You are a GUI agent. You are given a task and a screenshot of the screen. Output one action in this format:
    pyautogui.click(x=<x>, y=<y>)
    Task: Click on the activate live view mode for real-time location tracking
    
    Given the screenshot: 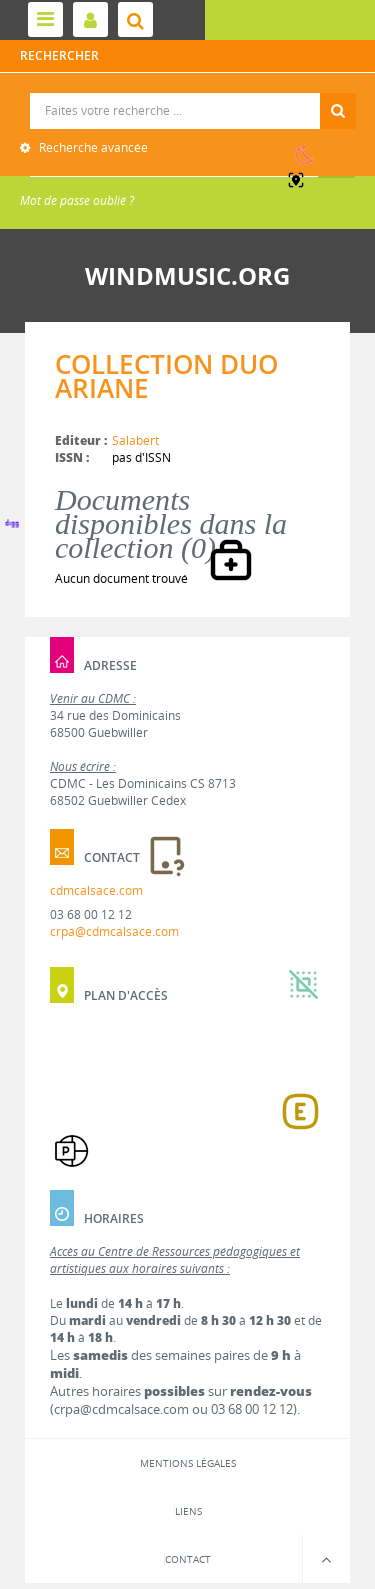 What is the action you would take?
    pyautogui.click(x=296, y=180)
    